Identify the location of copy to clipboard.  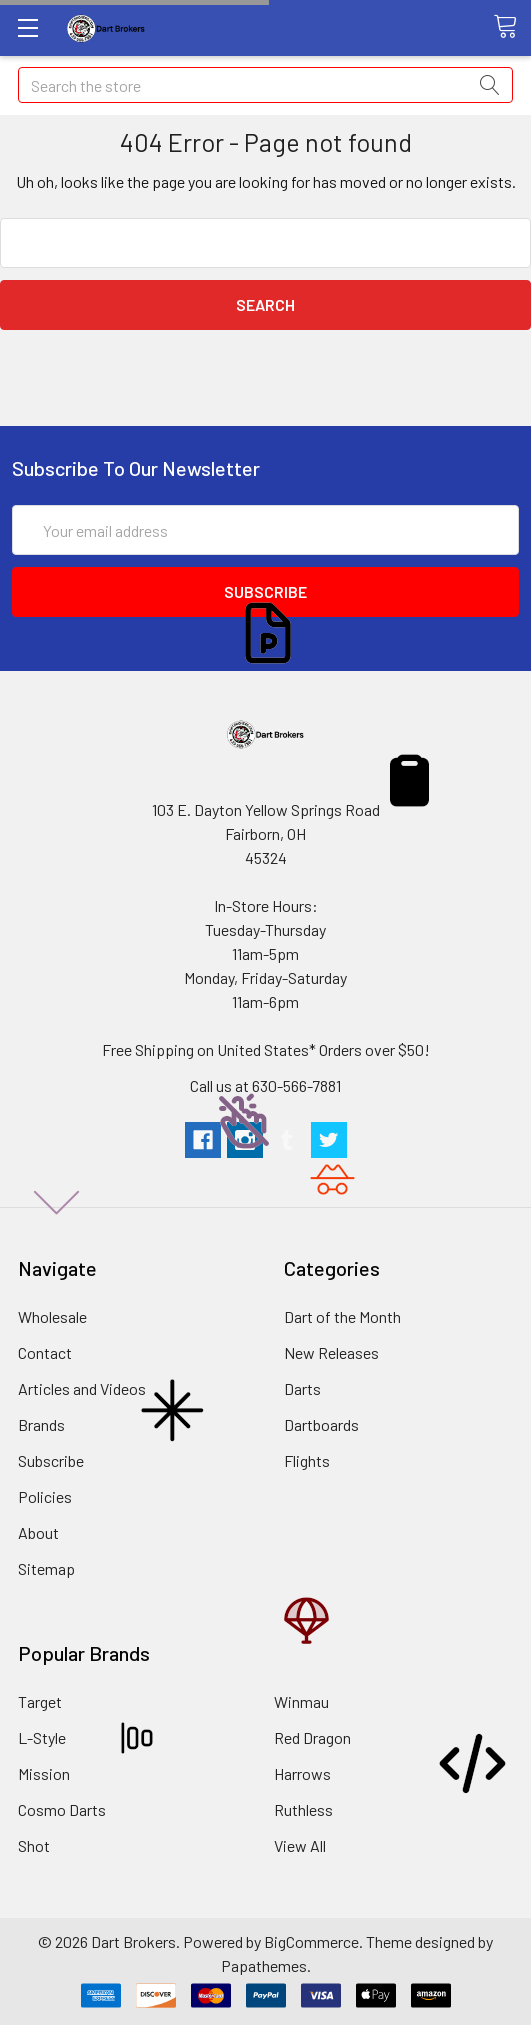
(409, 780).